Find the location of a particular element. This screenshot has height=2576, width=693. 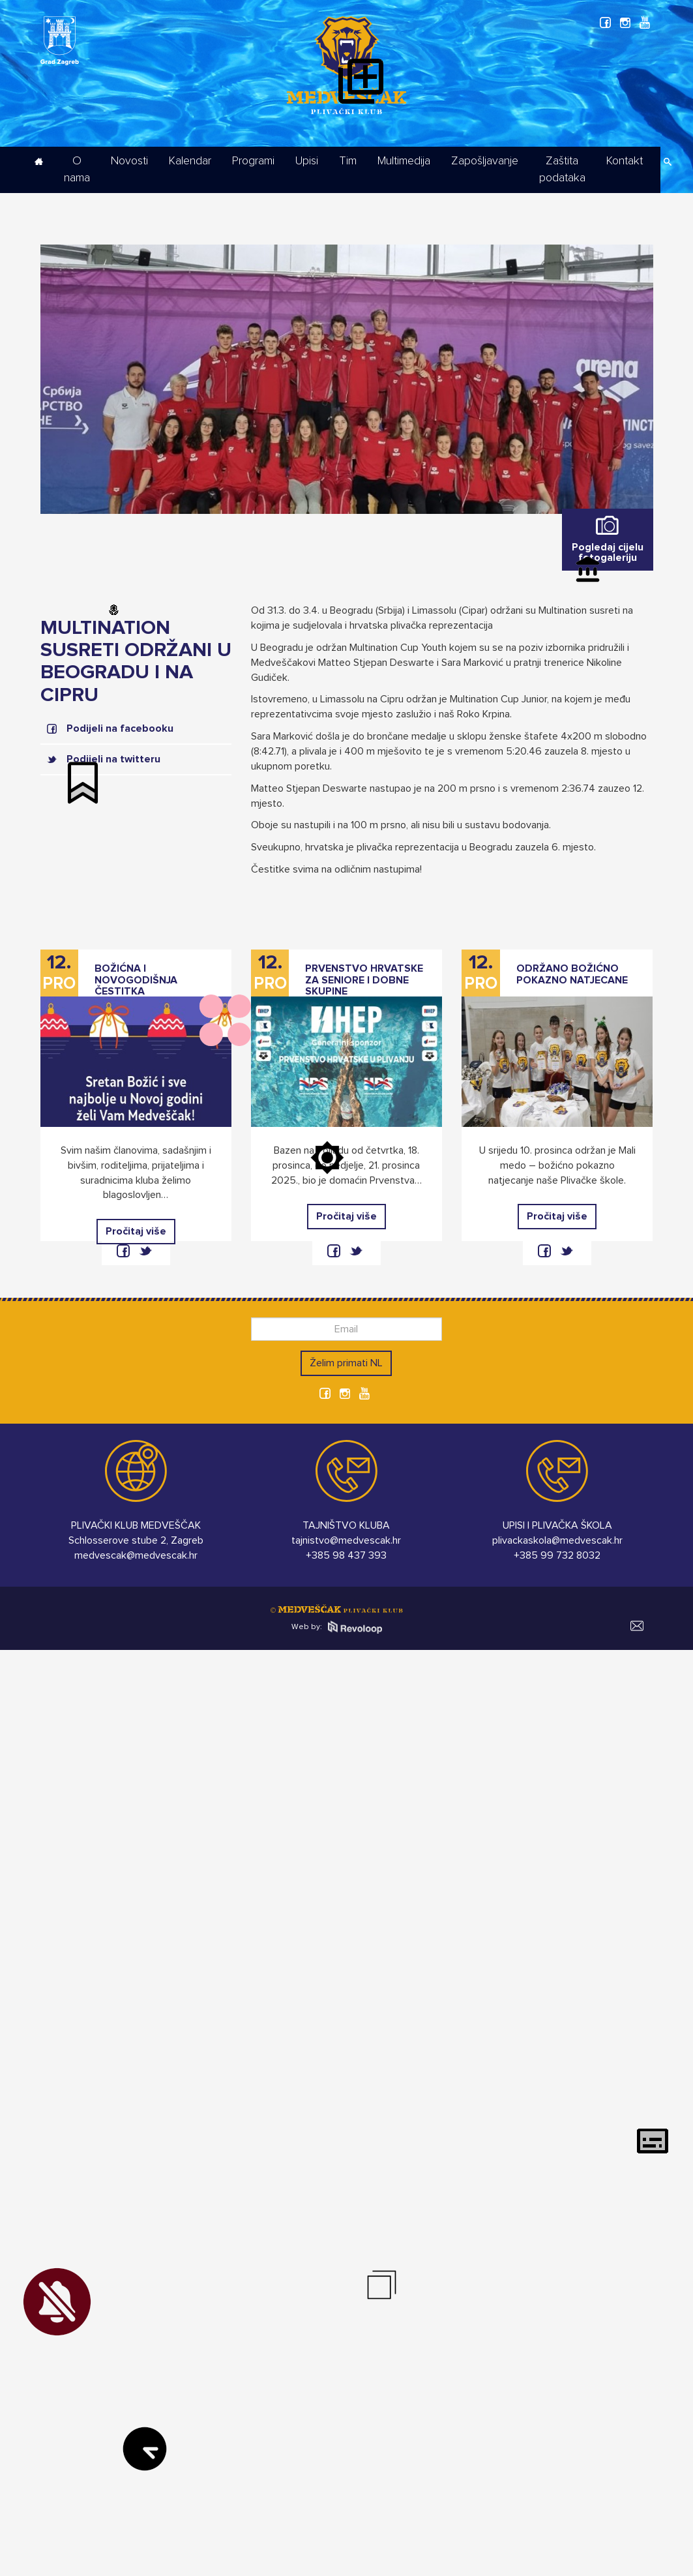

adjust screen brightness is located at coordinates (327, 1158).